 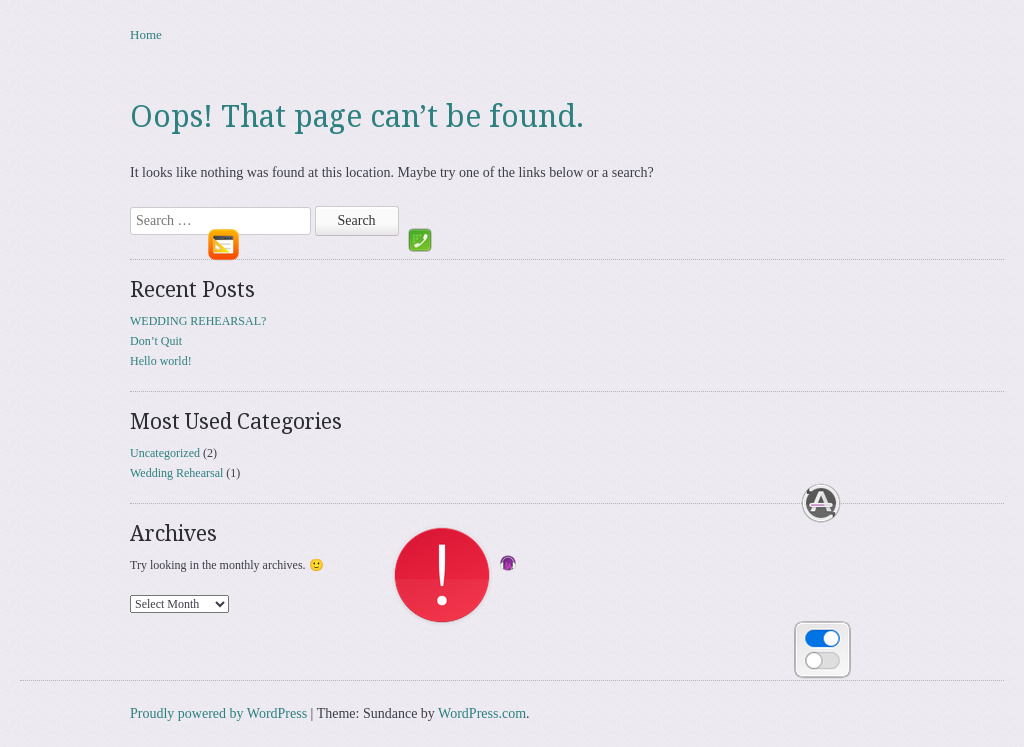 I want to click on open gnome tweaks to customize desktop settings, so click(x=822, y=649).